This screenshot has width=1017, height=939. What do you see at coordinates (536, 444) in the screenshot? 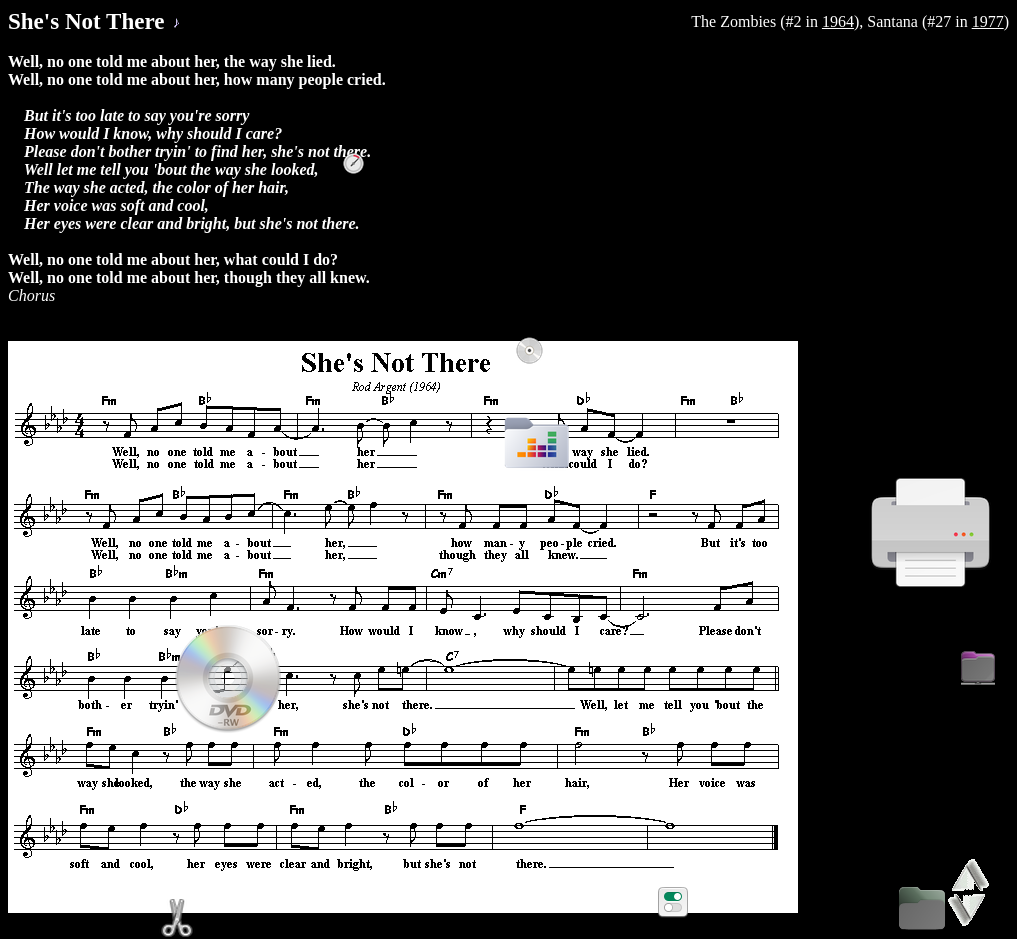
I see `open deezer music folder` at bounding box center [536, 444].